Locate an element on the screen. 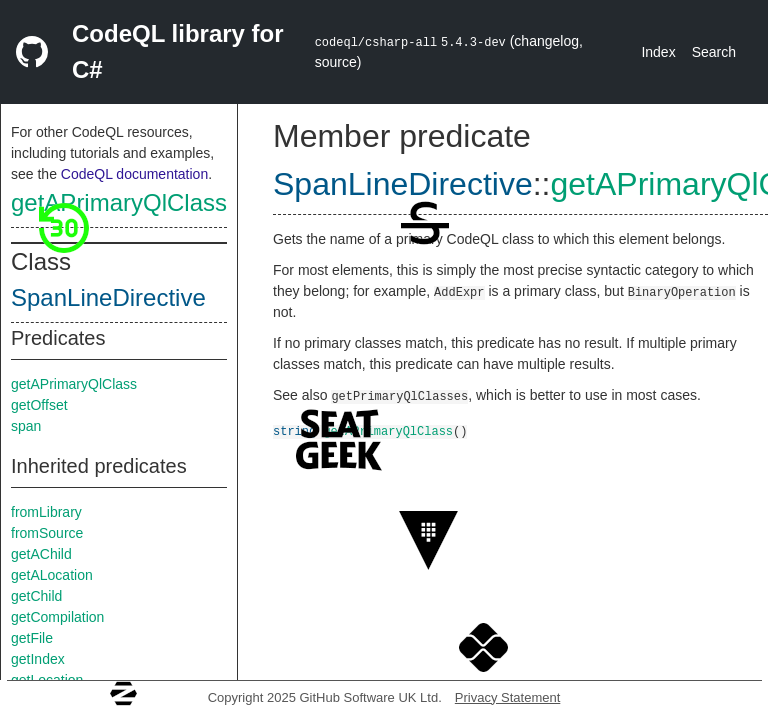 The height and width of the screenshot is (720, 768). HashiCorp Vault application logo is located at coordinates (428, 540).